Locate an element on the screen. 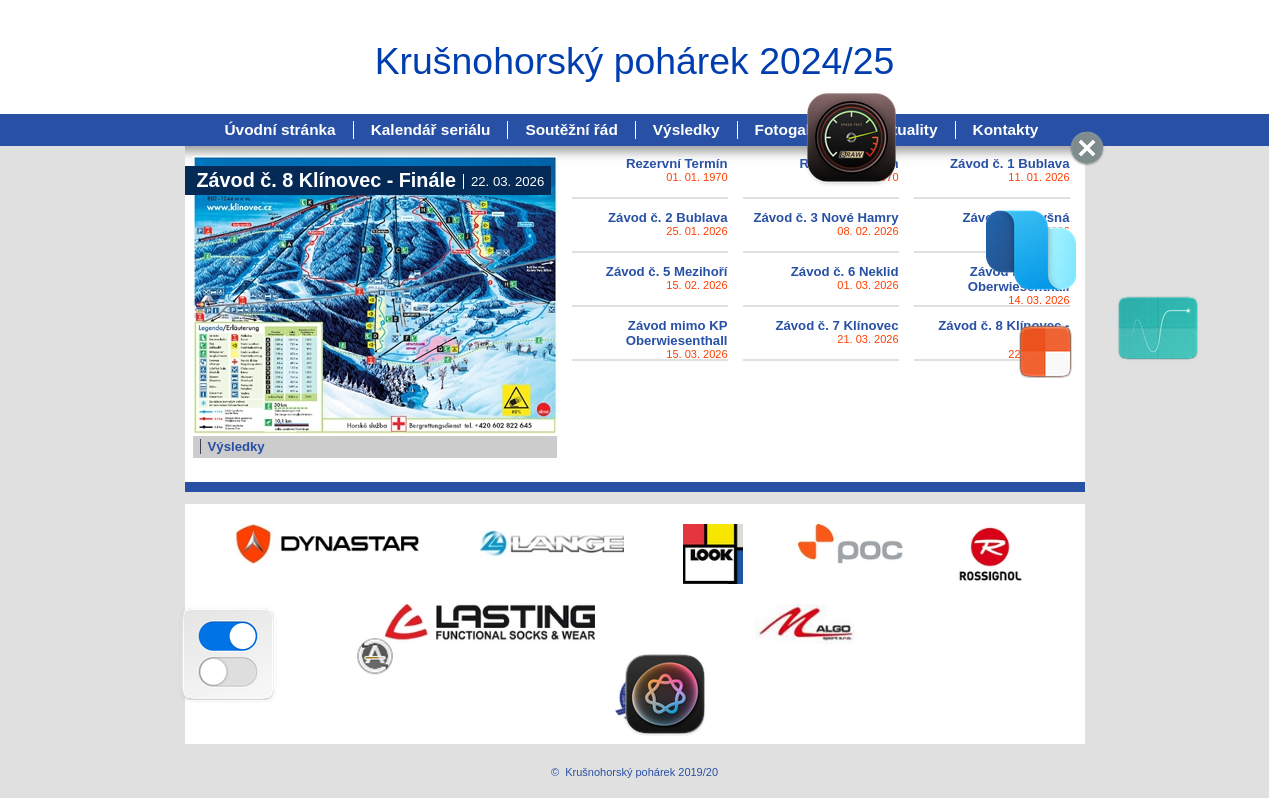  open Image Playground app is located at coordinates (665, 694).